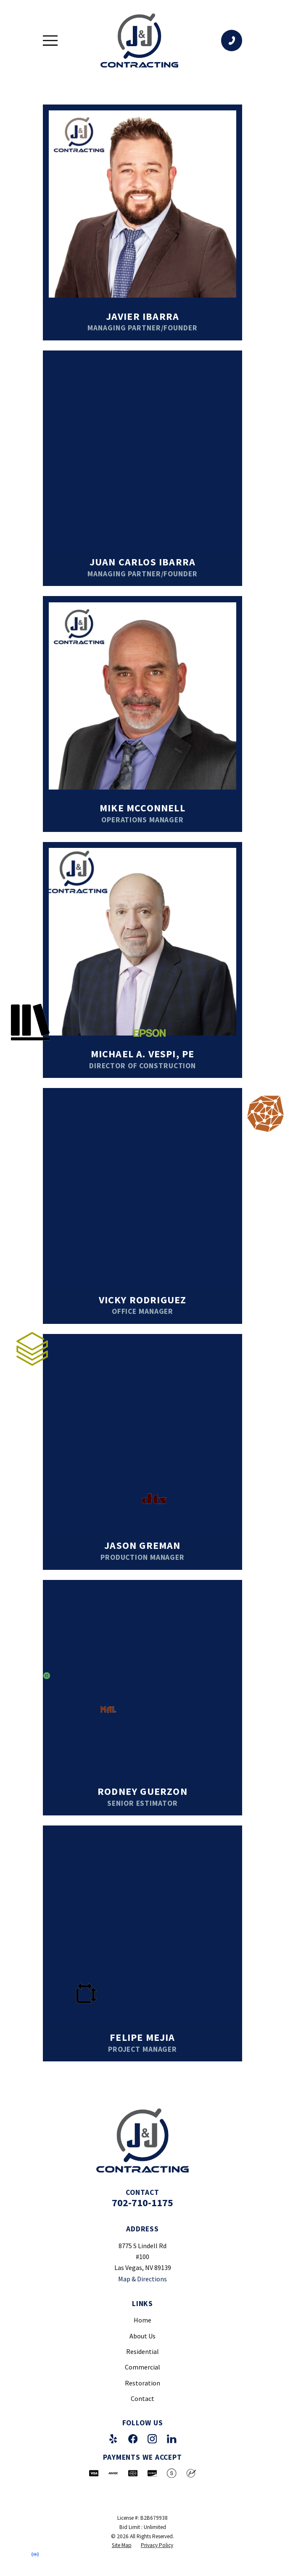 The height and width of the screenshot is (2576, 285). What do you see at coordinates (35, 2554) in the screenshot?
I see `indicates wireless charging is active` at bounding box center [35, 2554].